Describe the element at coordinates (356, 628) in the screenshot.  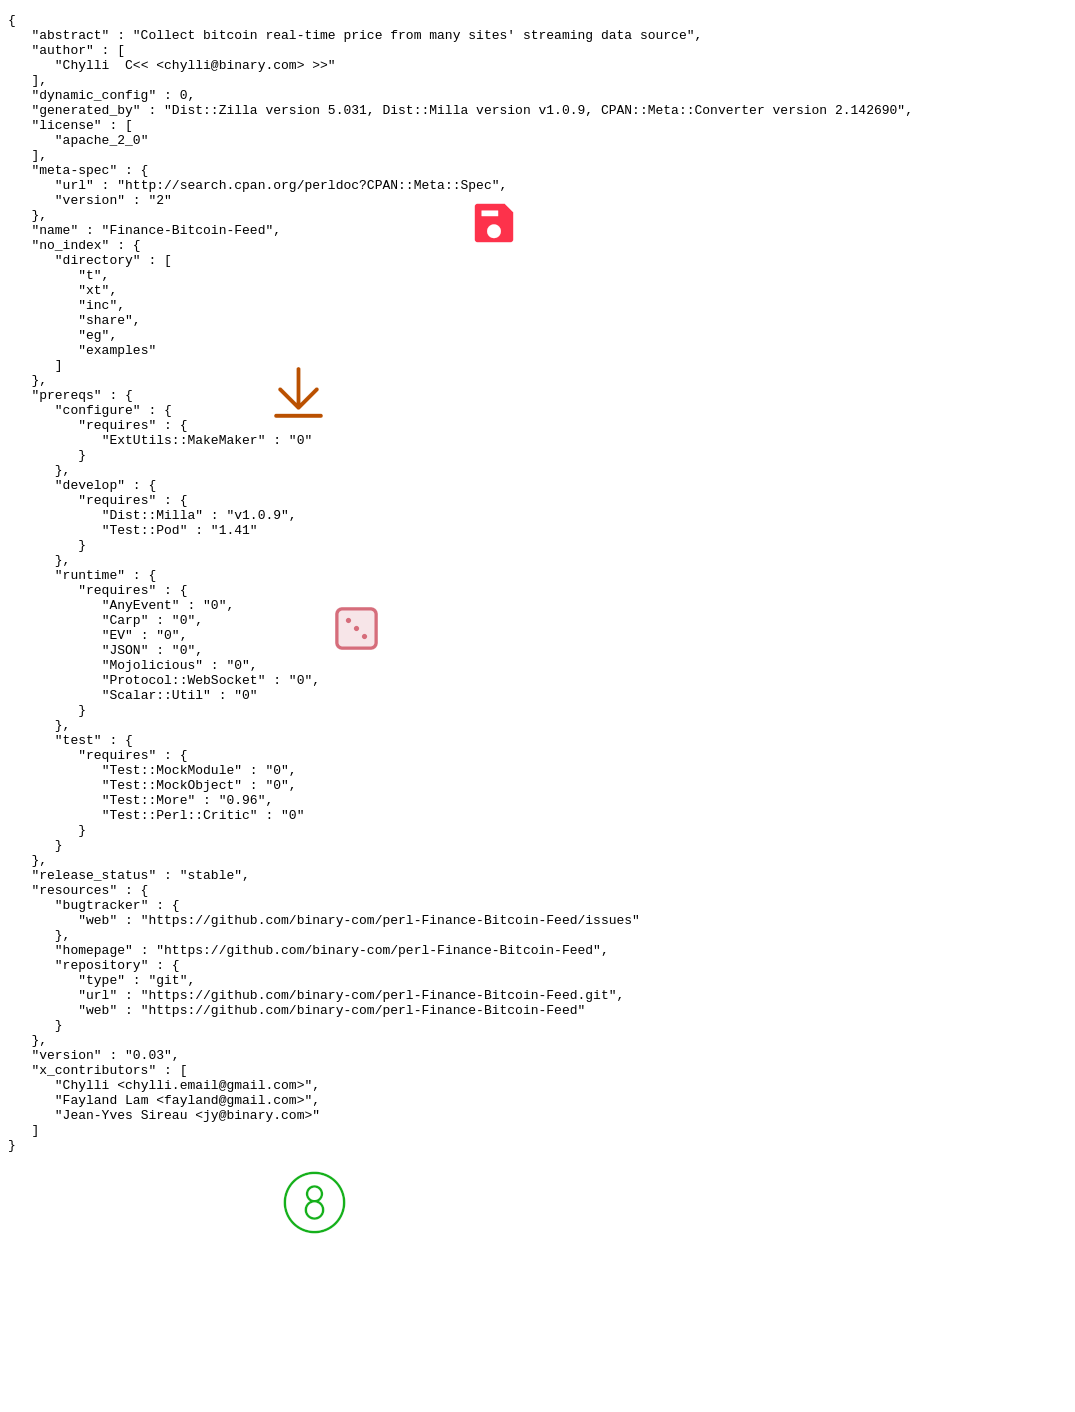
I see `roll dice or generate random number` at that location.